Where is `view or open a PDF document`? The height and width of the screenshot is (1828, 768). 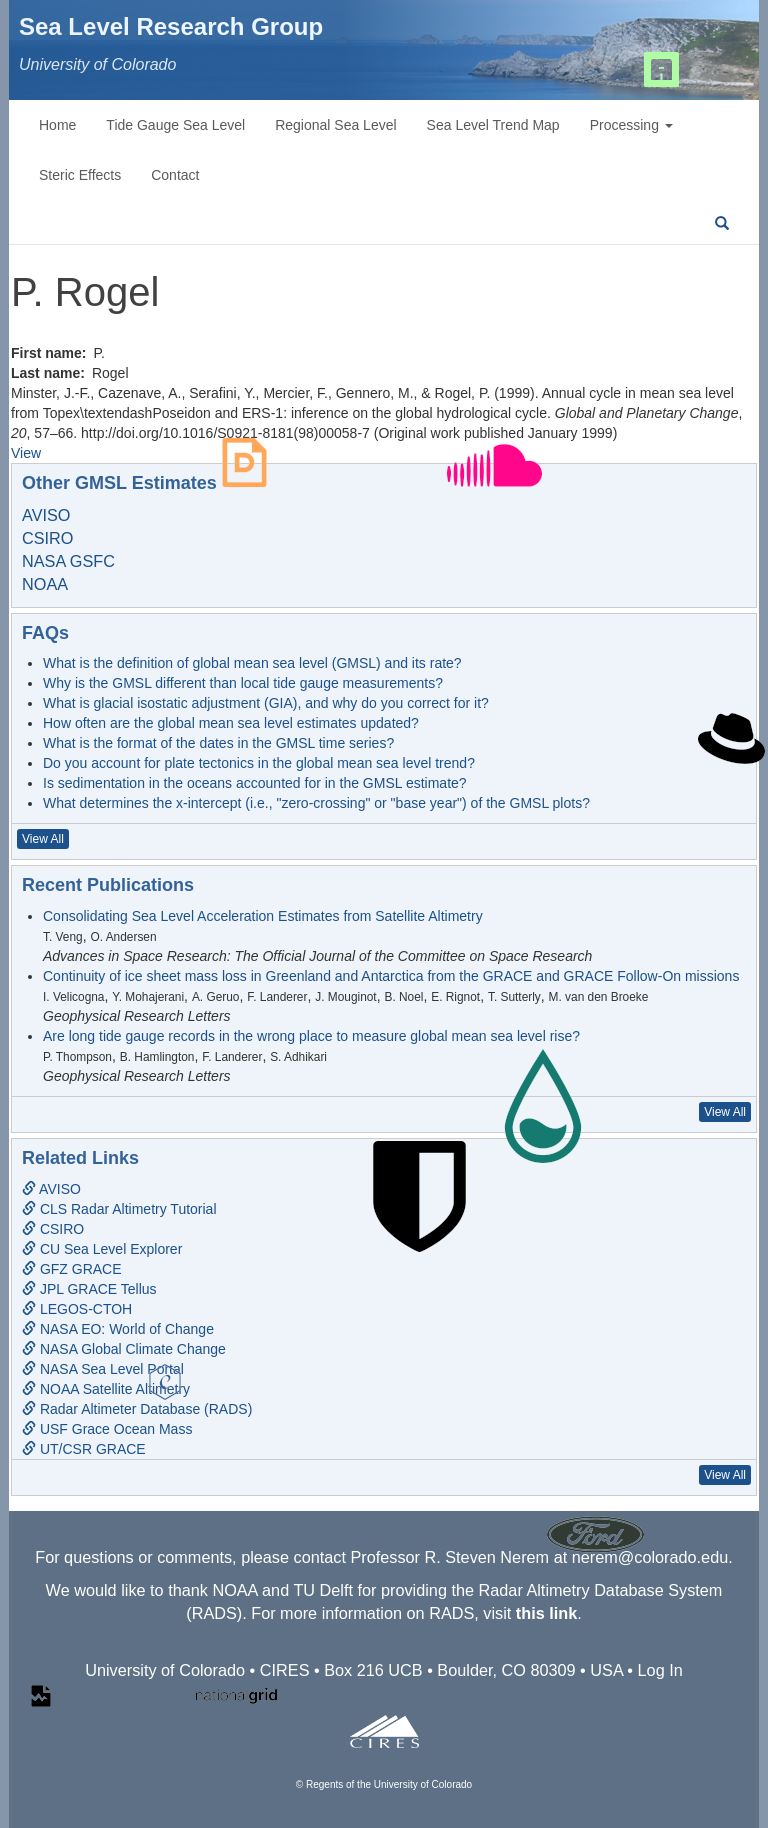
view or open a PDF document is located at coordinates (244, 462).